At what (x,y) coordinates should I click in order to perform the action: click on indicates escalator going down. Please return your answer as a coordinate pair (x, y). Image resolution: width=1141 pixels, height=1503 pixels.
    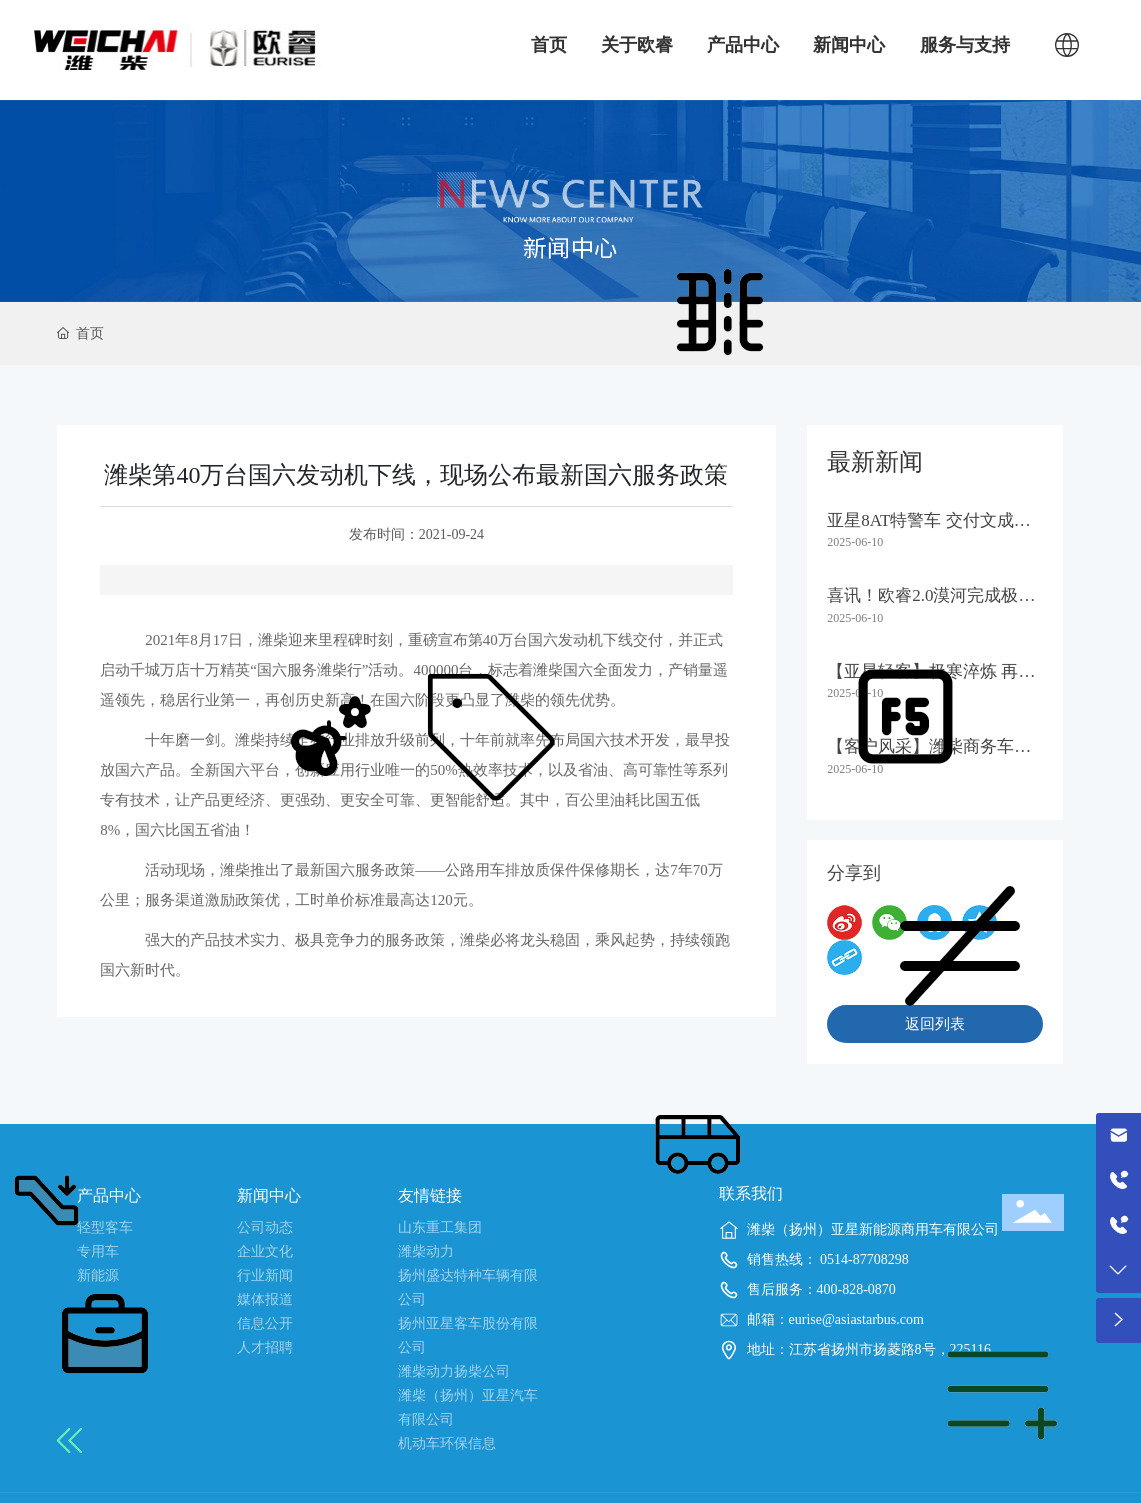
    Looking at the image, I should click on (46, 1200).